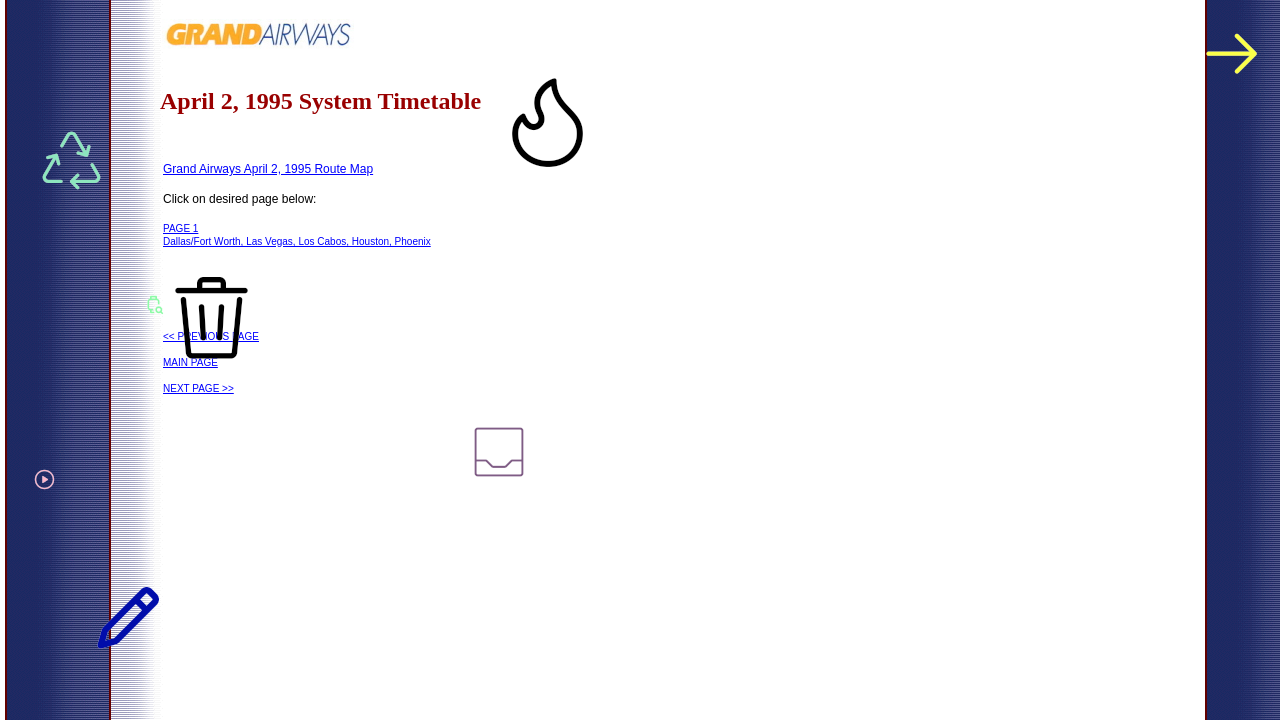 The height and width of the screenshot is (720, 1280). What do you see at coordinates (153, 304) in the screenshot?
I see `search for a connected smartwatch` at bounding box center [153, 304].